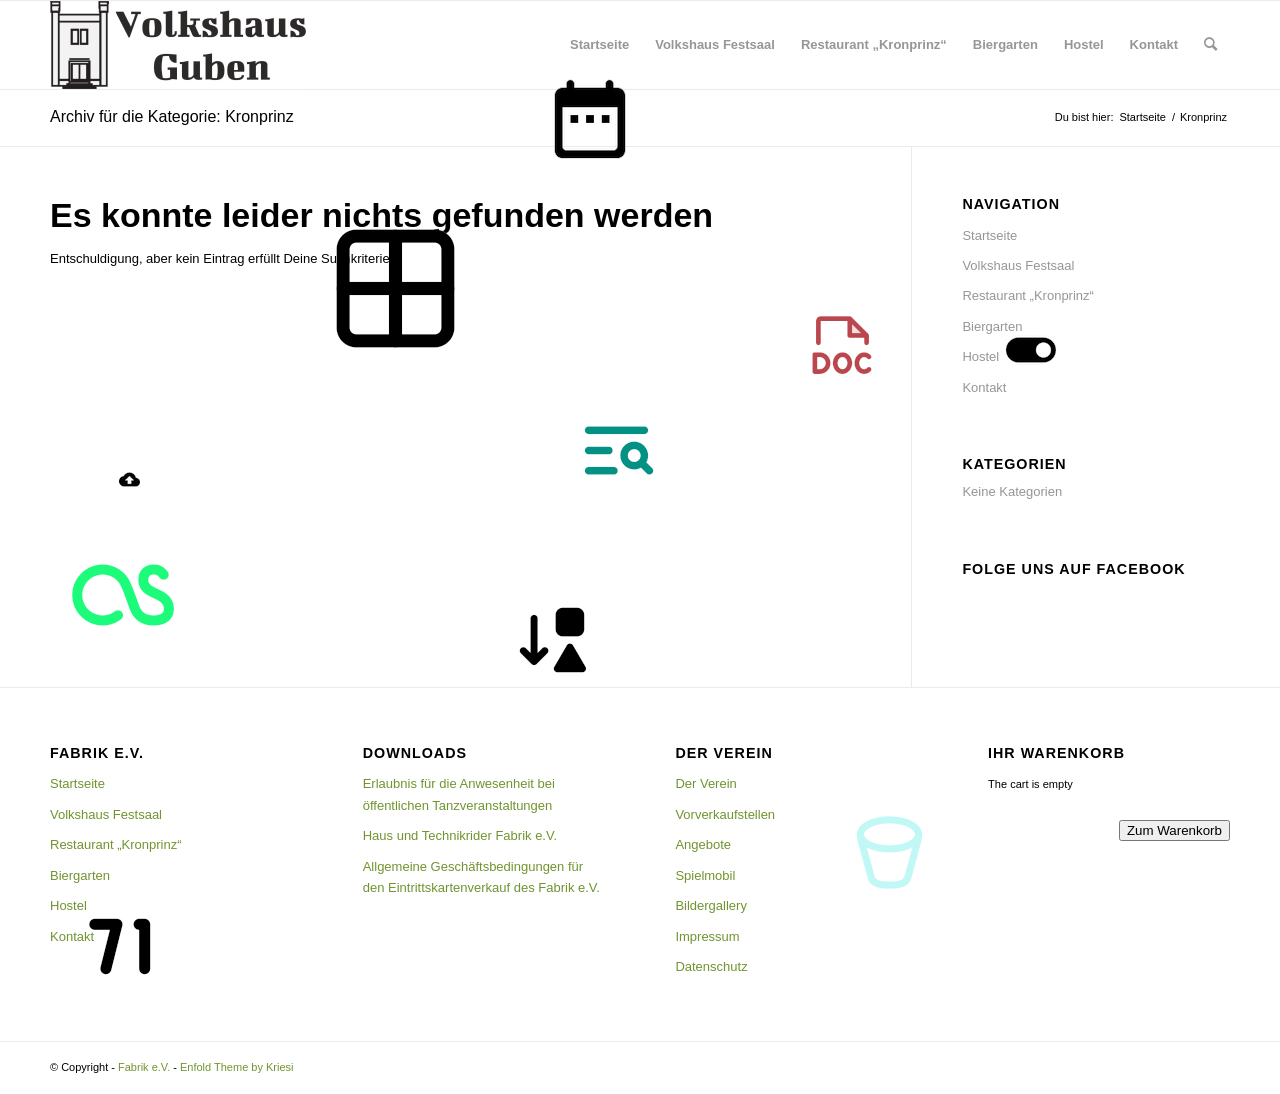  I want to click on toggle switch in the on/enabled state, so click(1031, 350).